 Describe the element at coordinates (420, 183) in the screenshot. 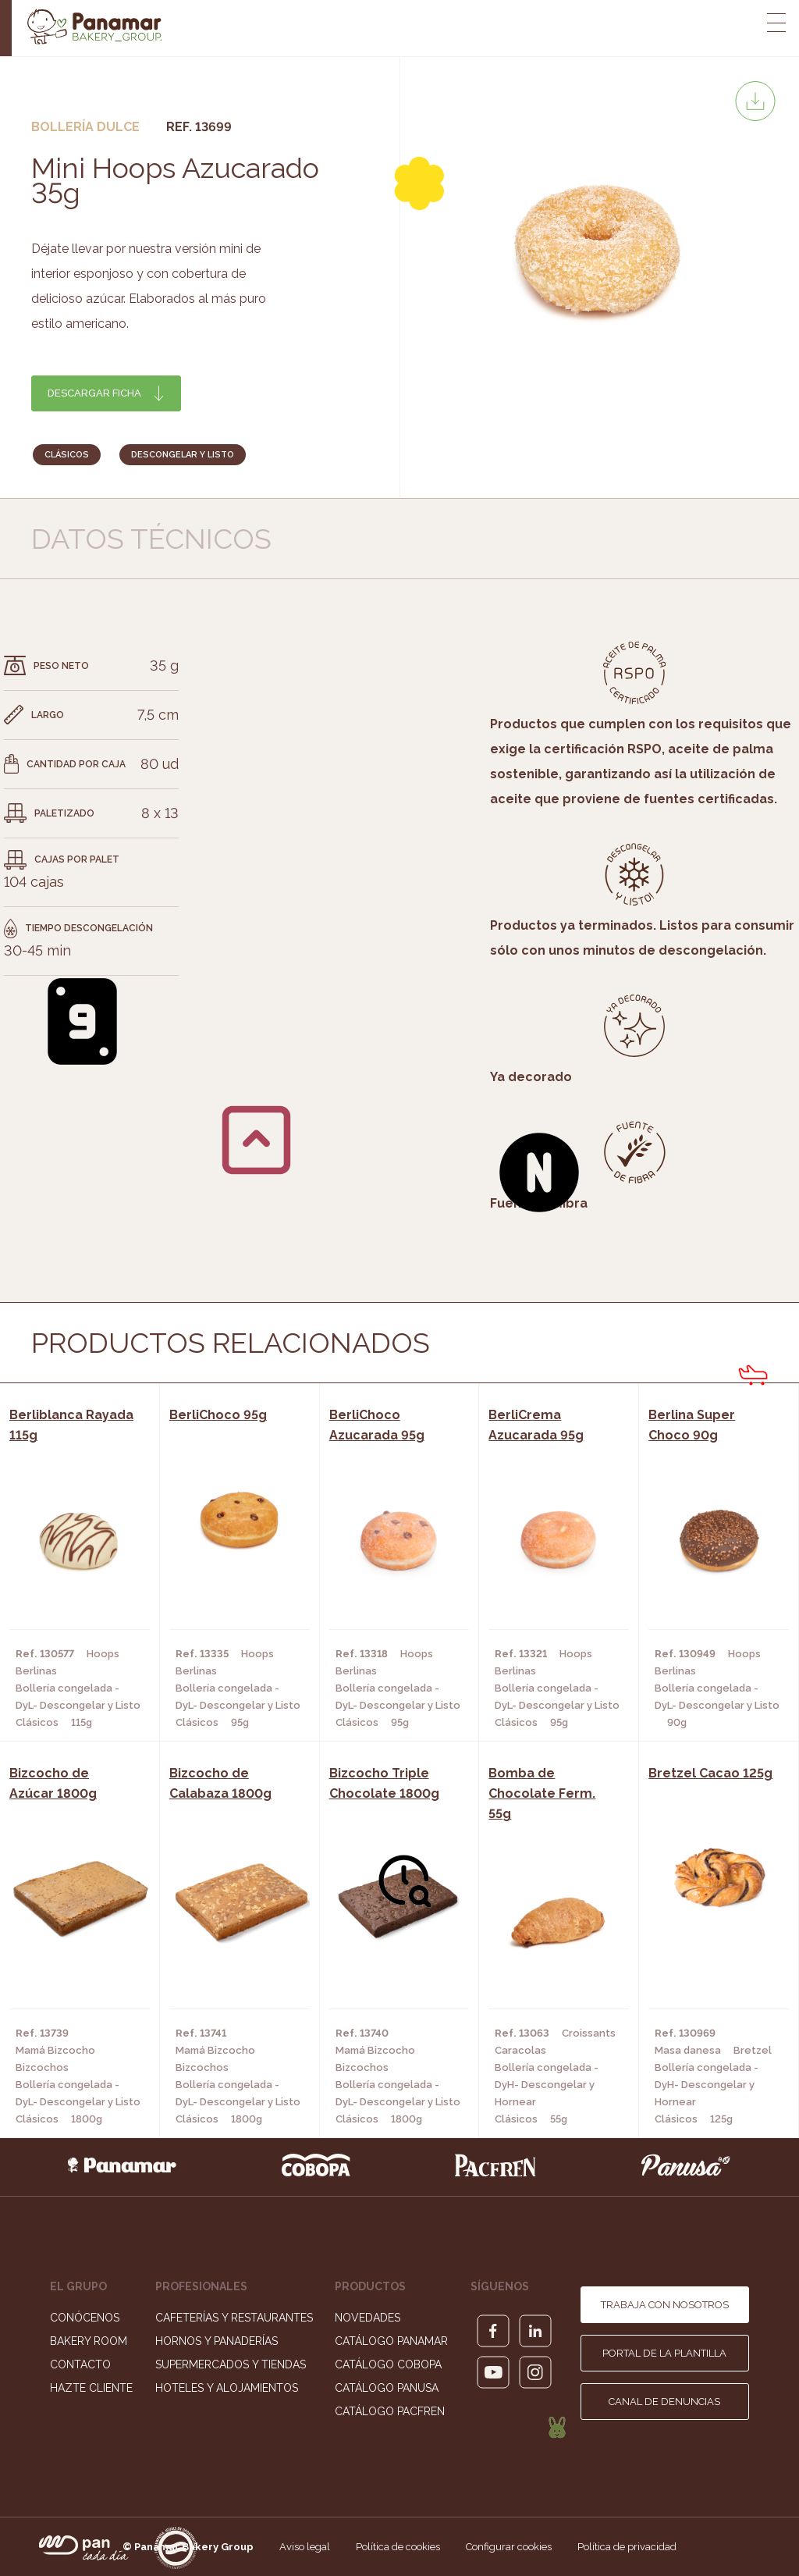

I see `indicates a michelin-starred restaurant or venue` at that location.